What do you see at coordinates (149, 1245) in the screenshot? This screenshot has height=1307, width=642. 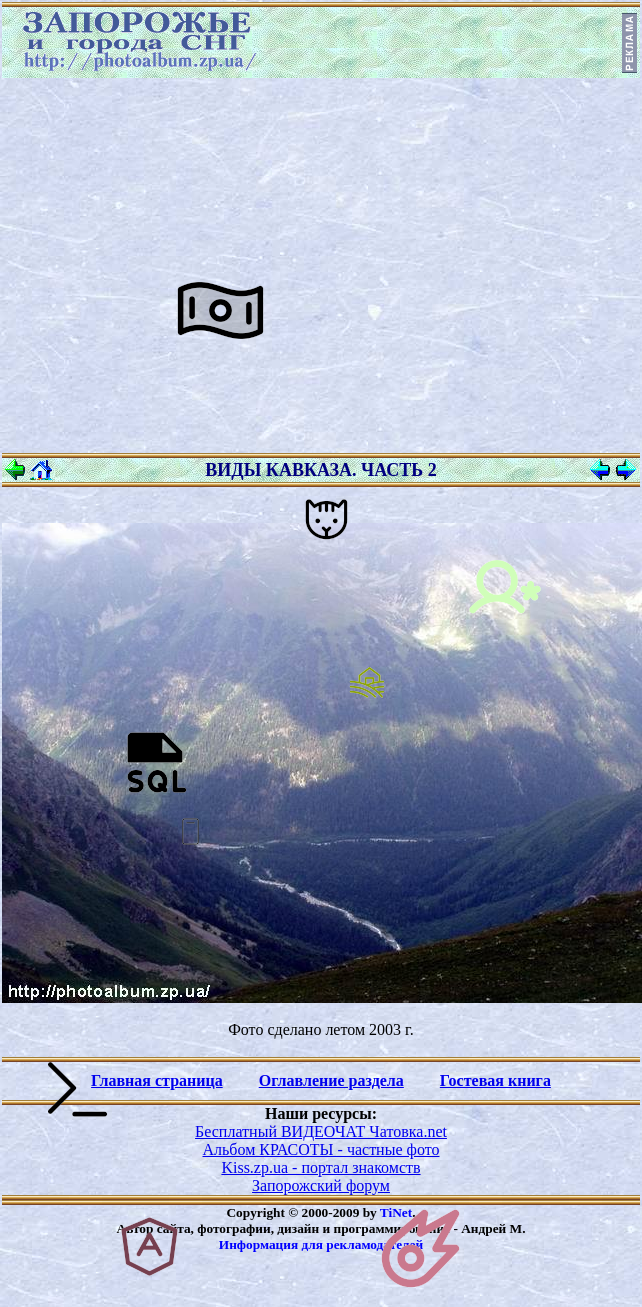 I see `Angular framework logo` at bounding box center [149, 1245].